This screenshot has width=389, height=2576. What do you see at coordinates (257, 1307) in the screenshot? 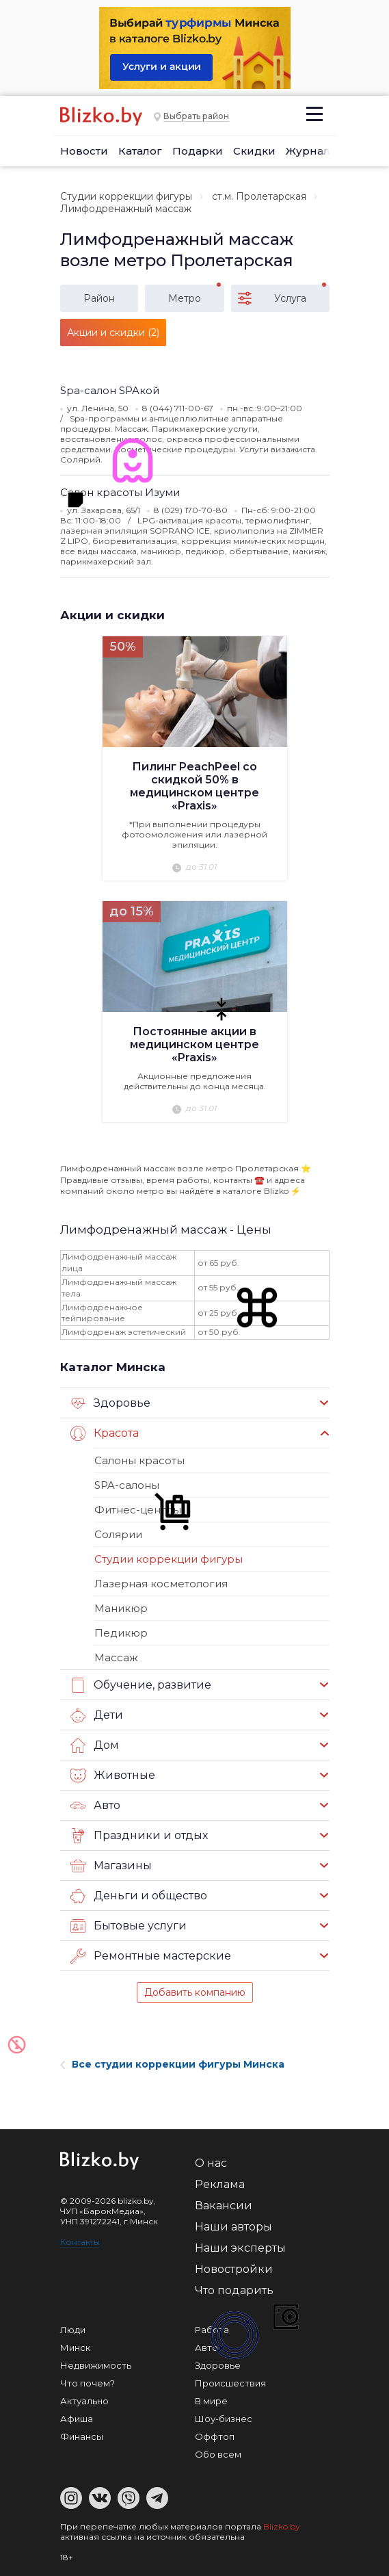
I see `command key symbol for keyboard shortcuts` at bounding box center [257, 1307].